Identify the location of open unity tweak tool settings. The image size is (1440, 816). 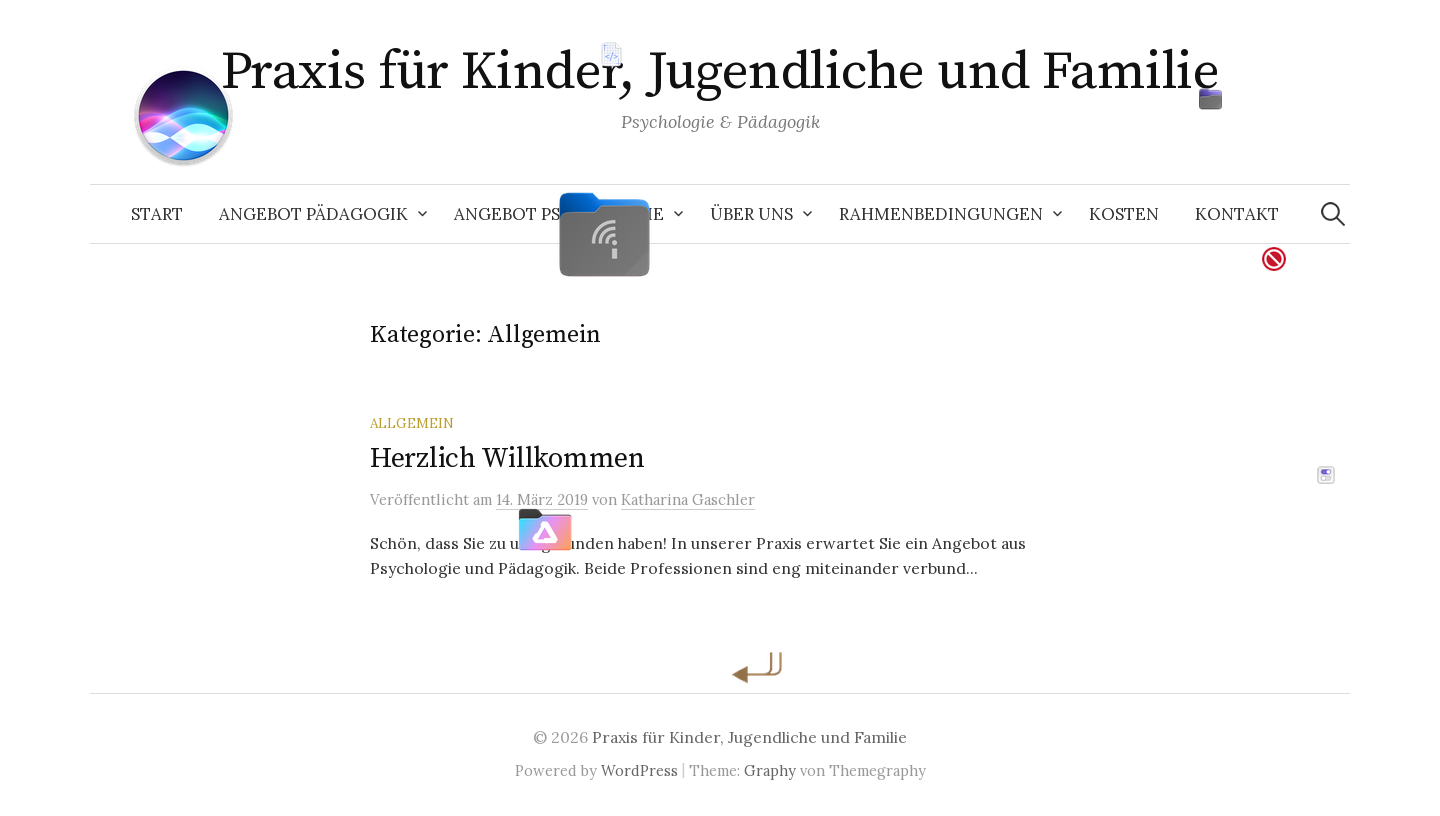
(1326, 475).